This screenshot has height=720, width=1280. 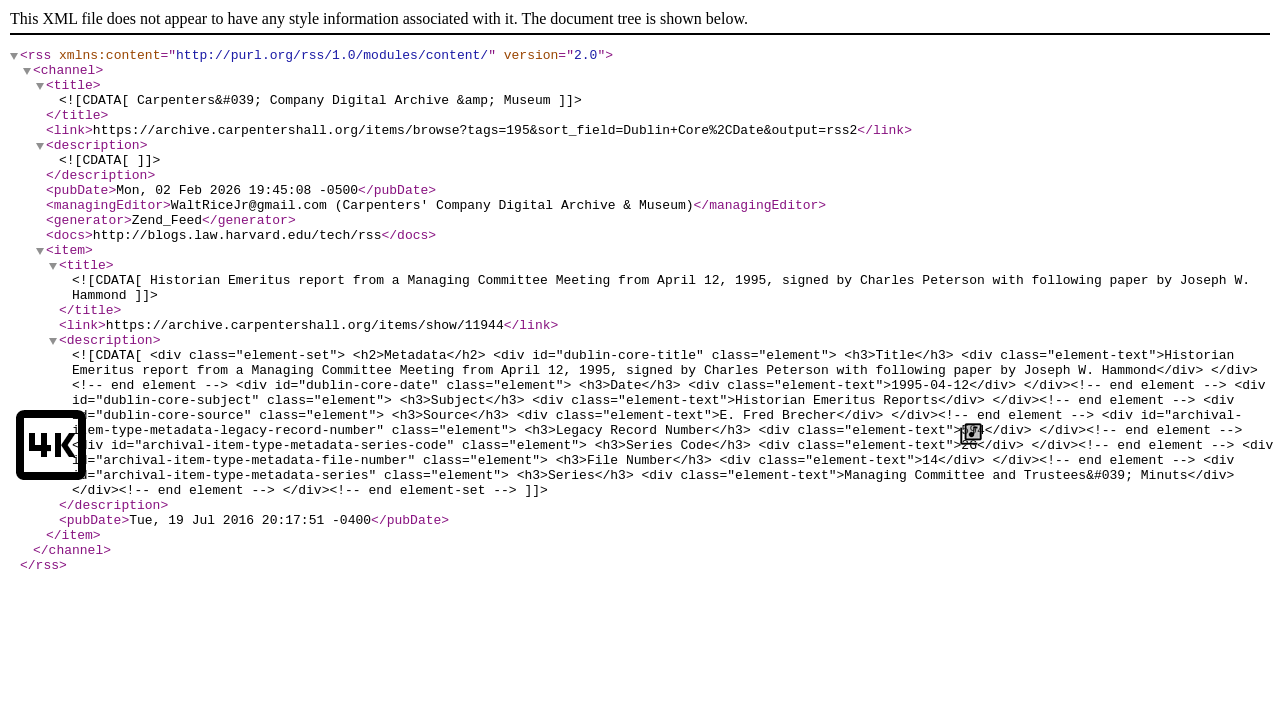 I want to click on switch to 4k video resolution, so click(x=51, y=445).